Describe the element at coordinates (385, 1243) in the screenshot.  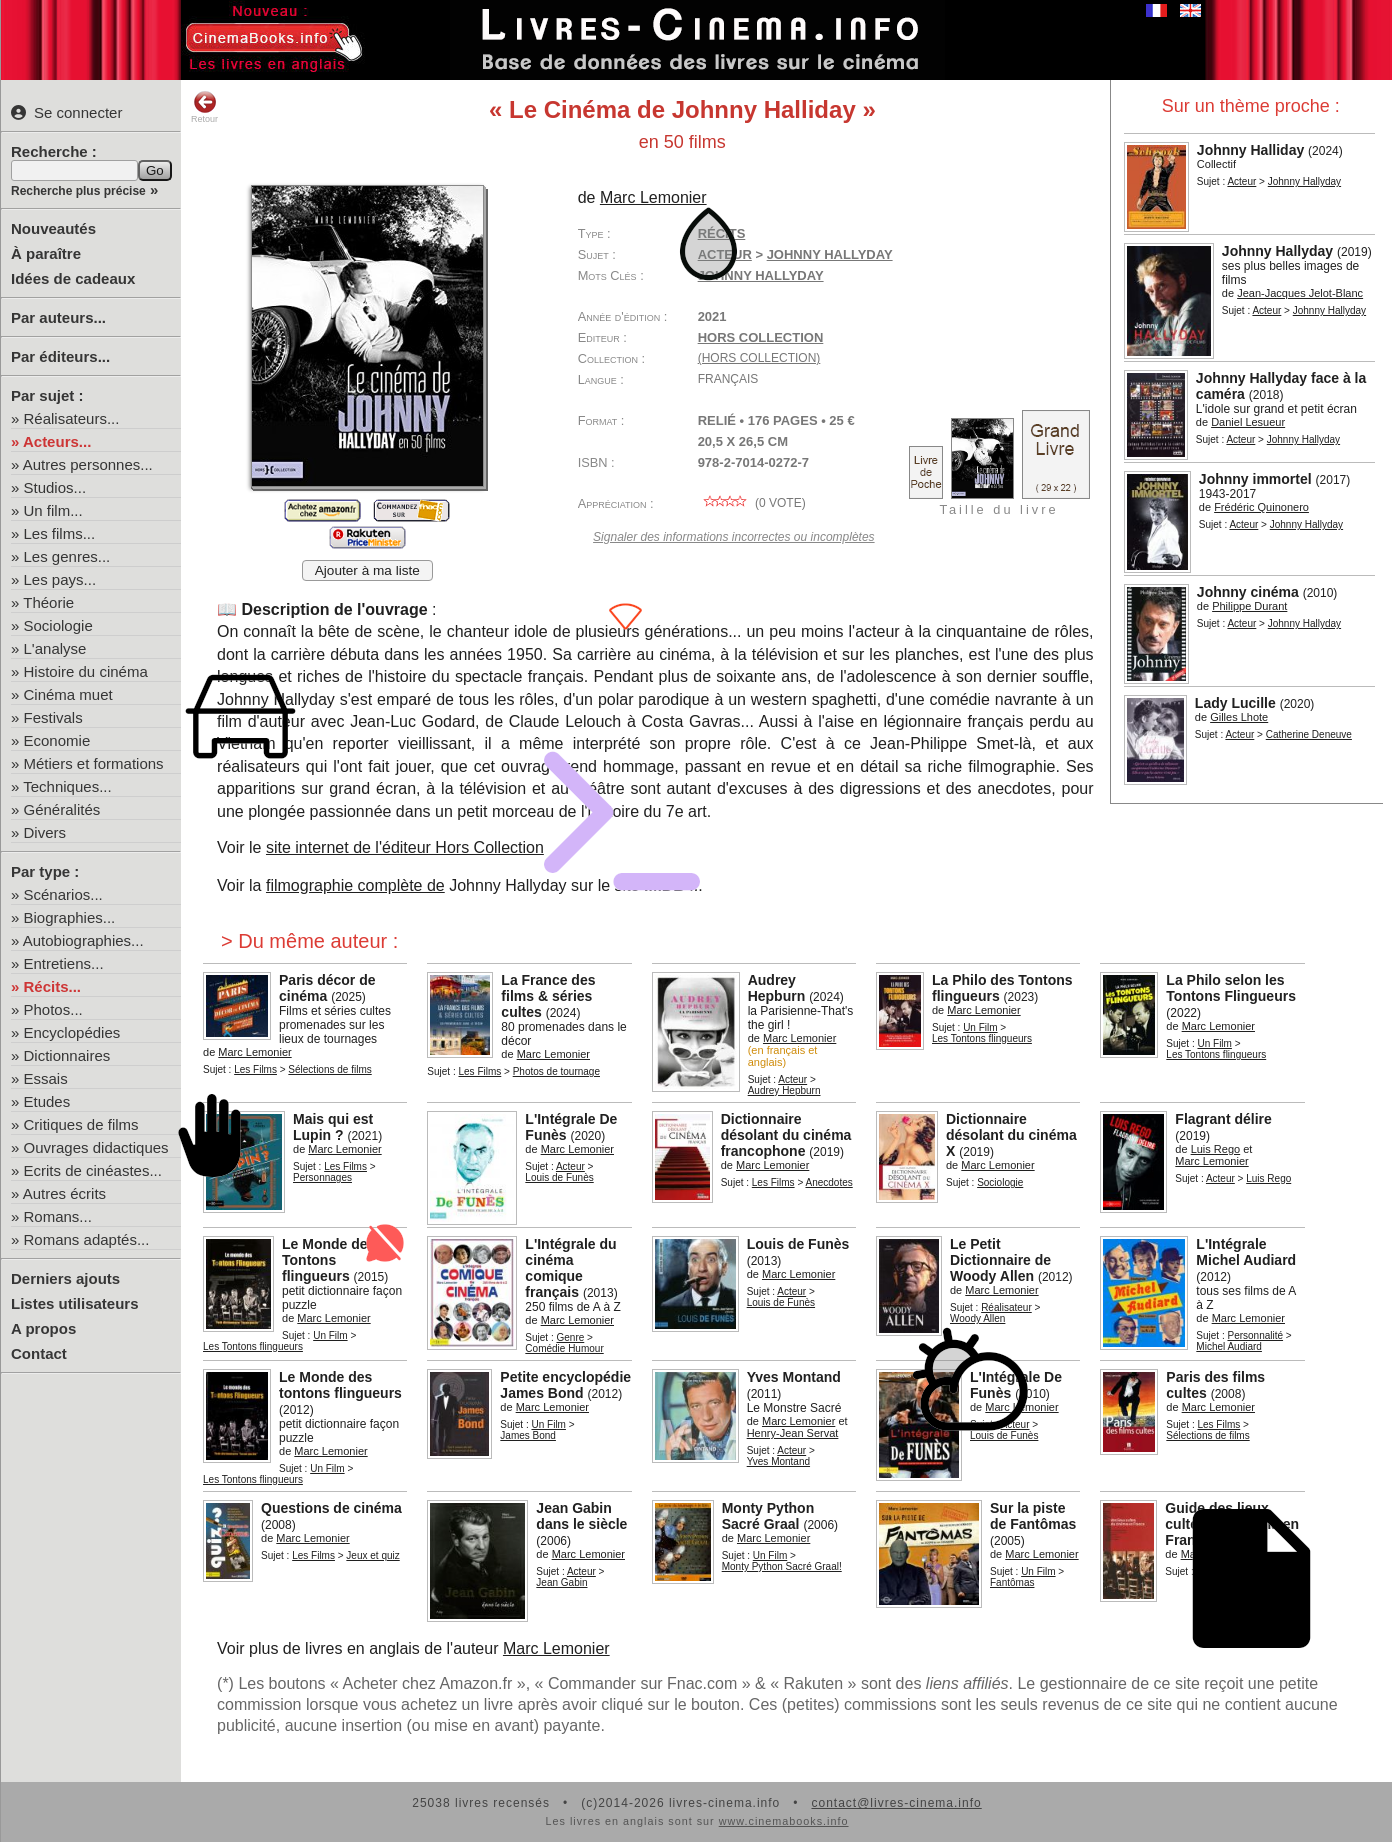
I see `mute or disable chat notifications` at that location.